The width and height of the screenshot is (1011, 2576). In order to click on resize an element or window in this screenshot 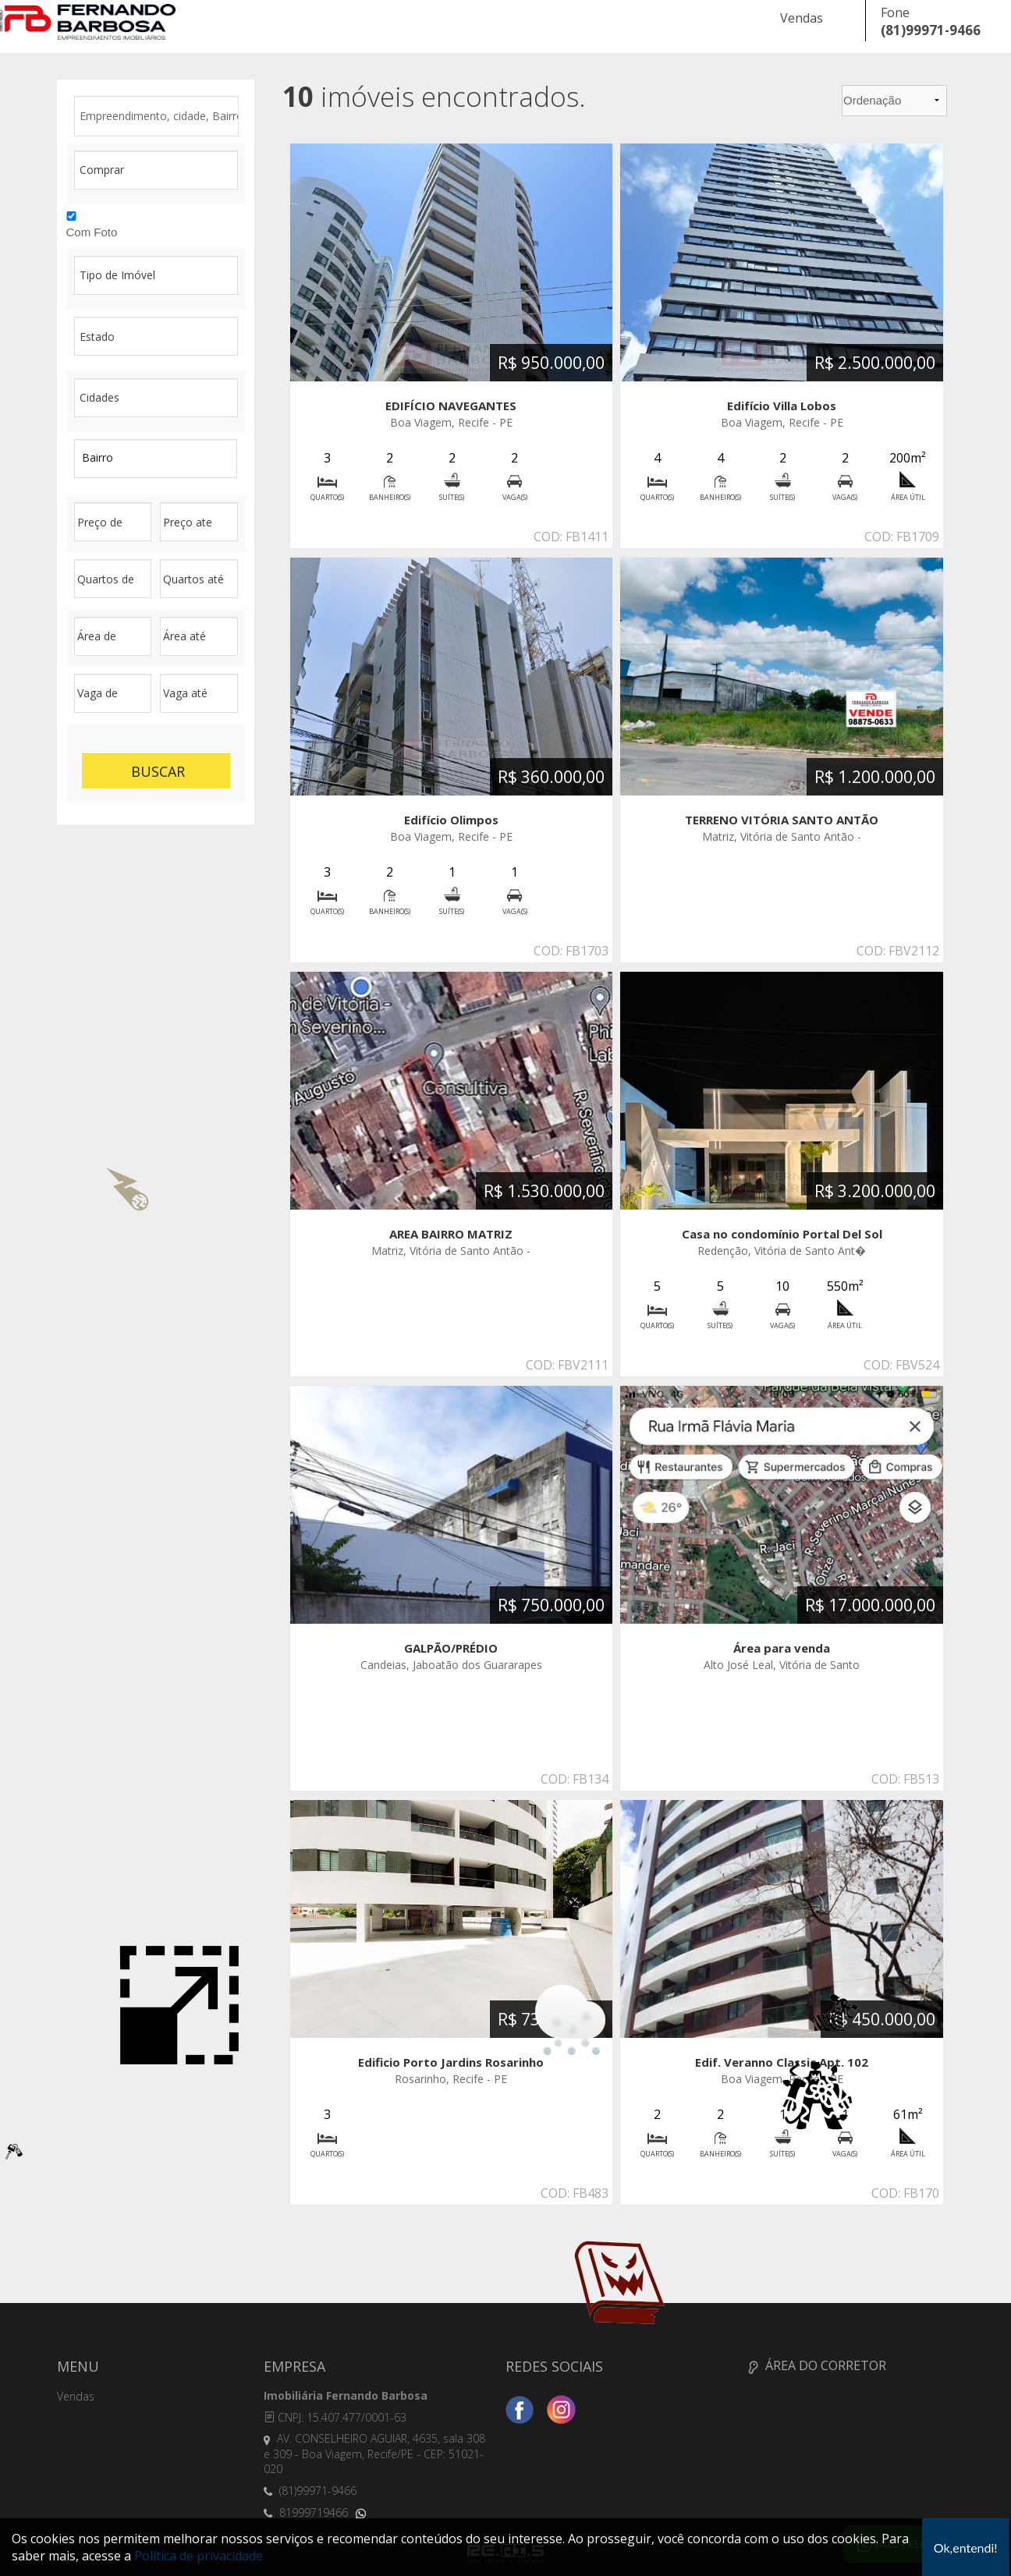, I will do `click(179, 2005)`.